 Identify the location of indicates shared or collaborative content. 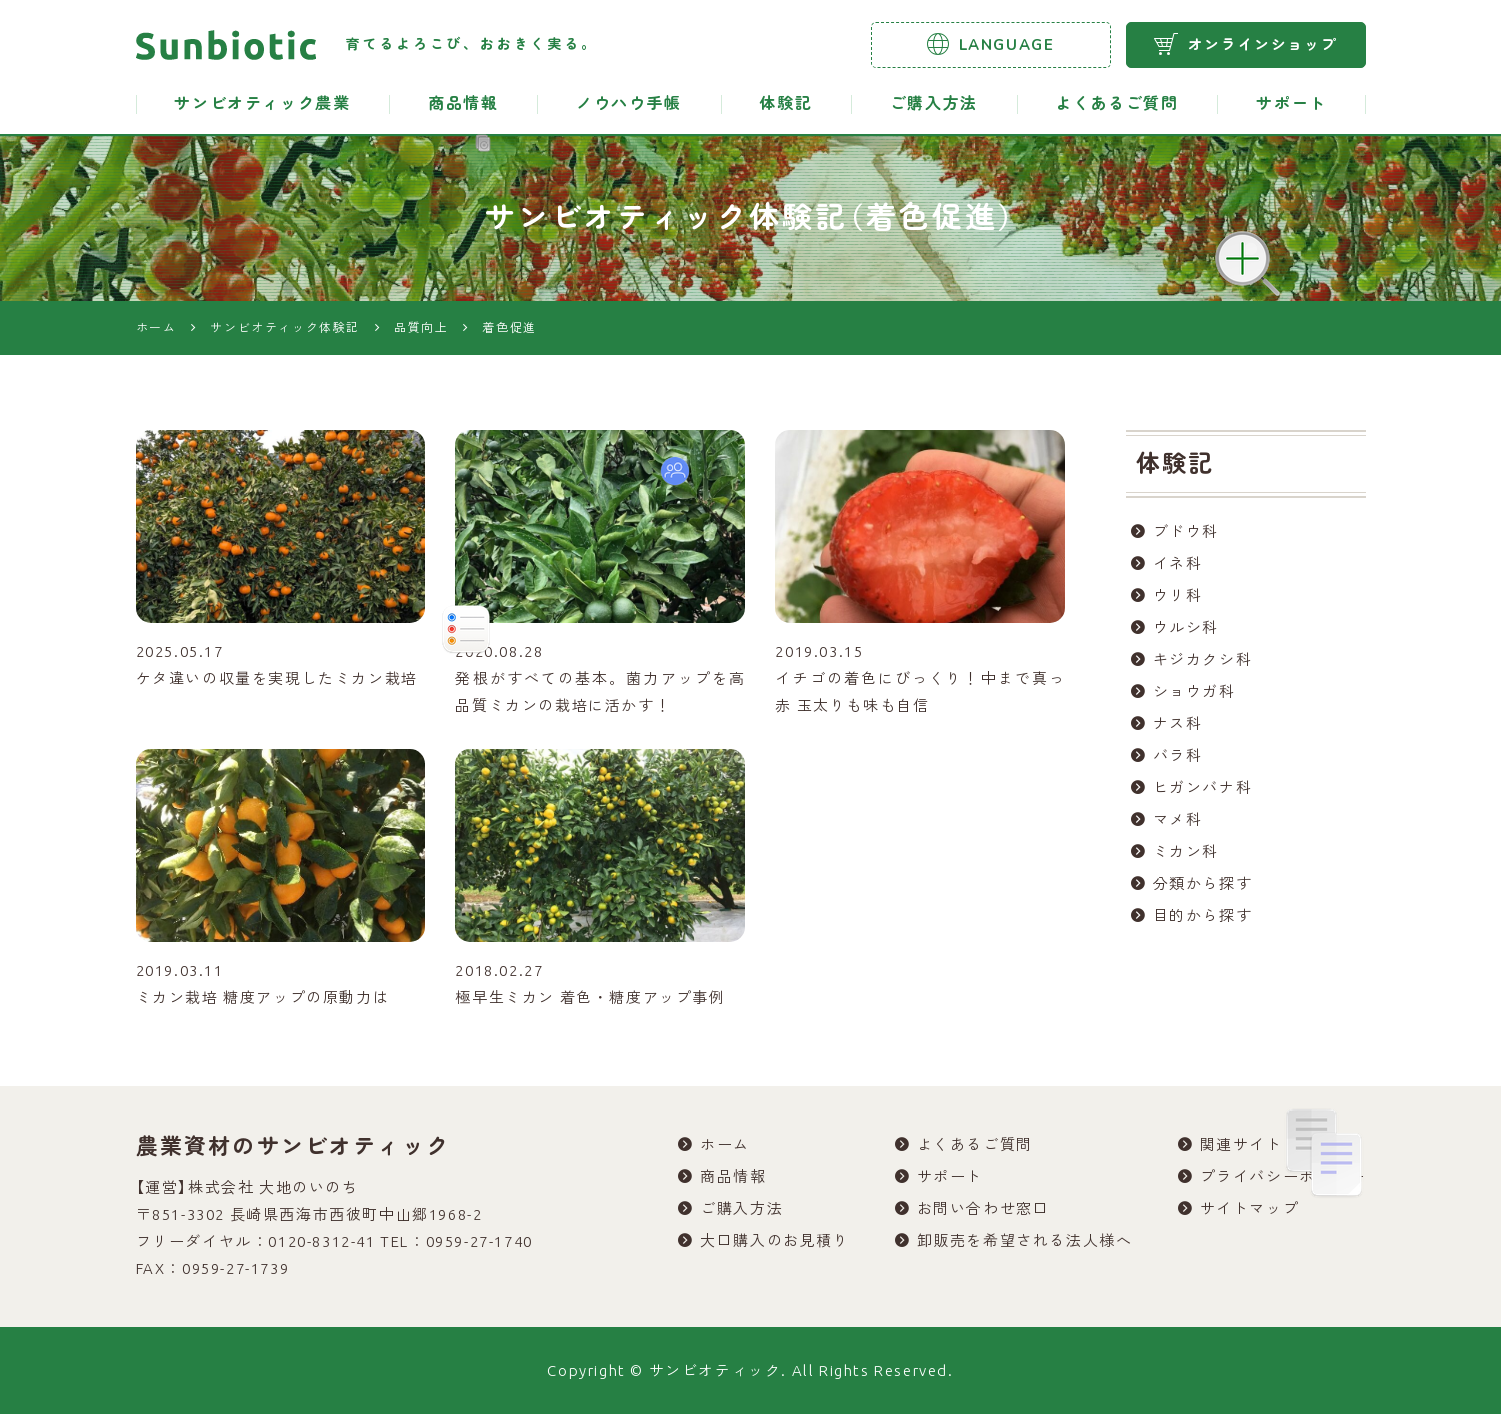
(675, 471).